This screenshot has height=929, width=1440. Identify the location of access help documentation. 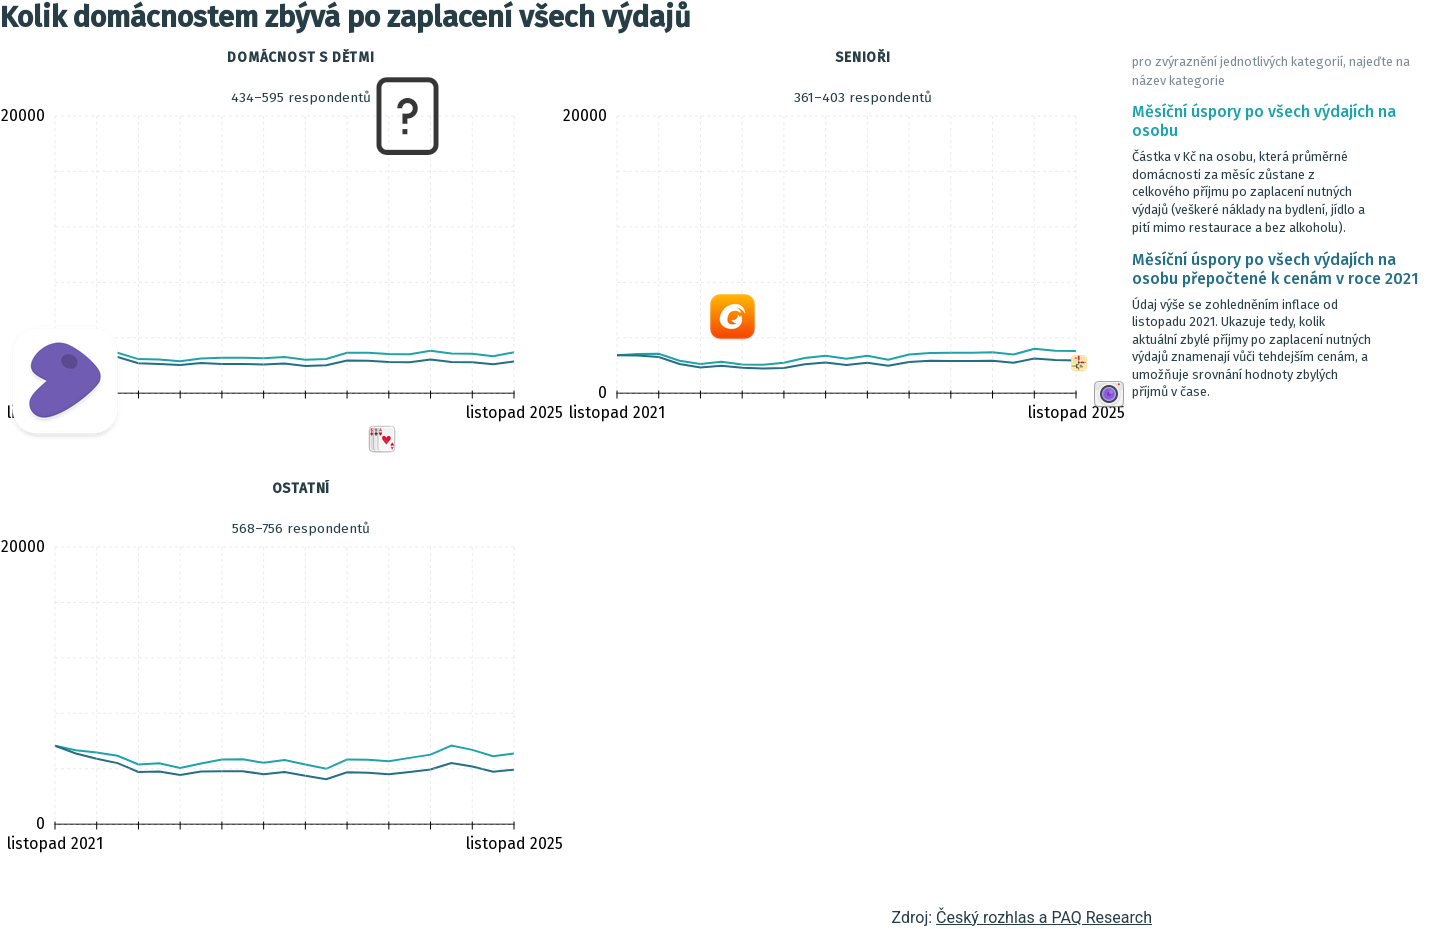
(407, 113).